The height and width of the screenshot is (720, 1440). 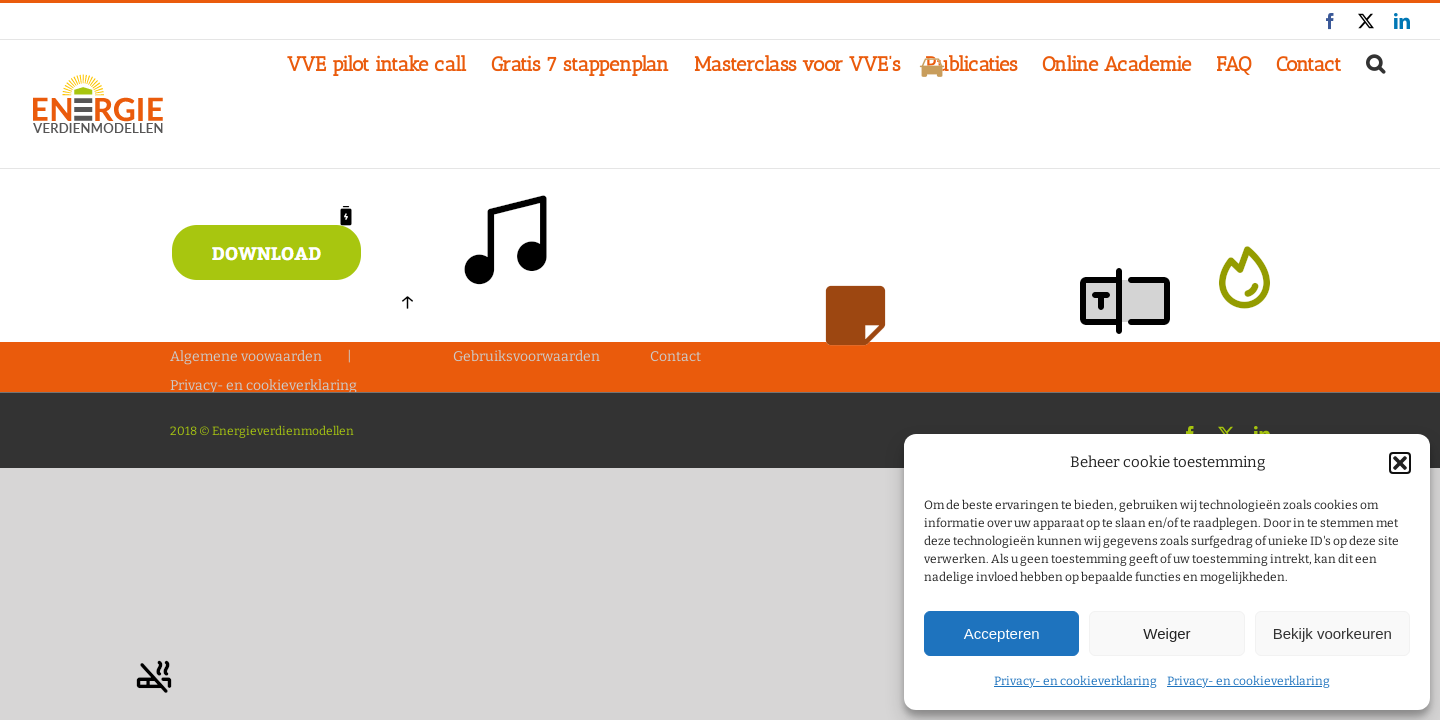 What do you see at coordinates (1244, 278) in the screenshot?
I see `indicates trending or popular content` at bounding box center [1244, 278].